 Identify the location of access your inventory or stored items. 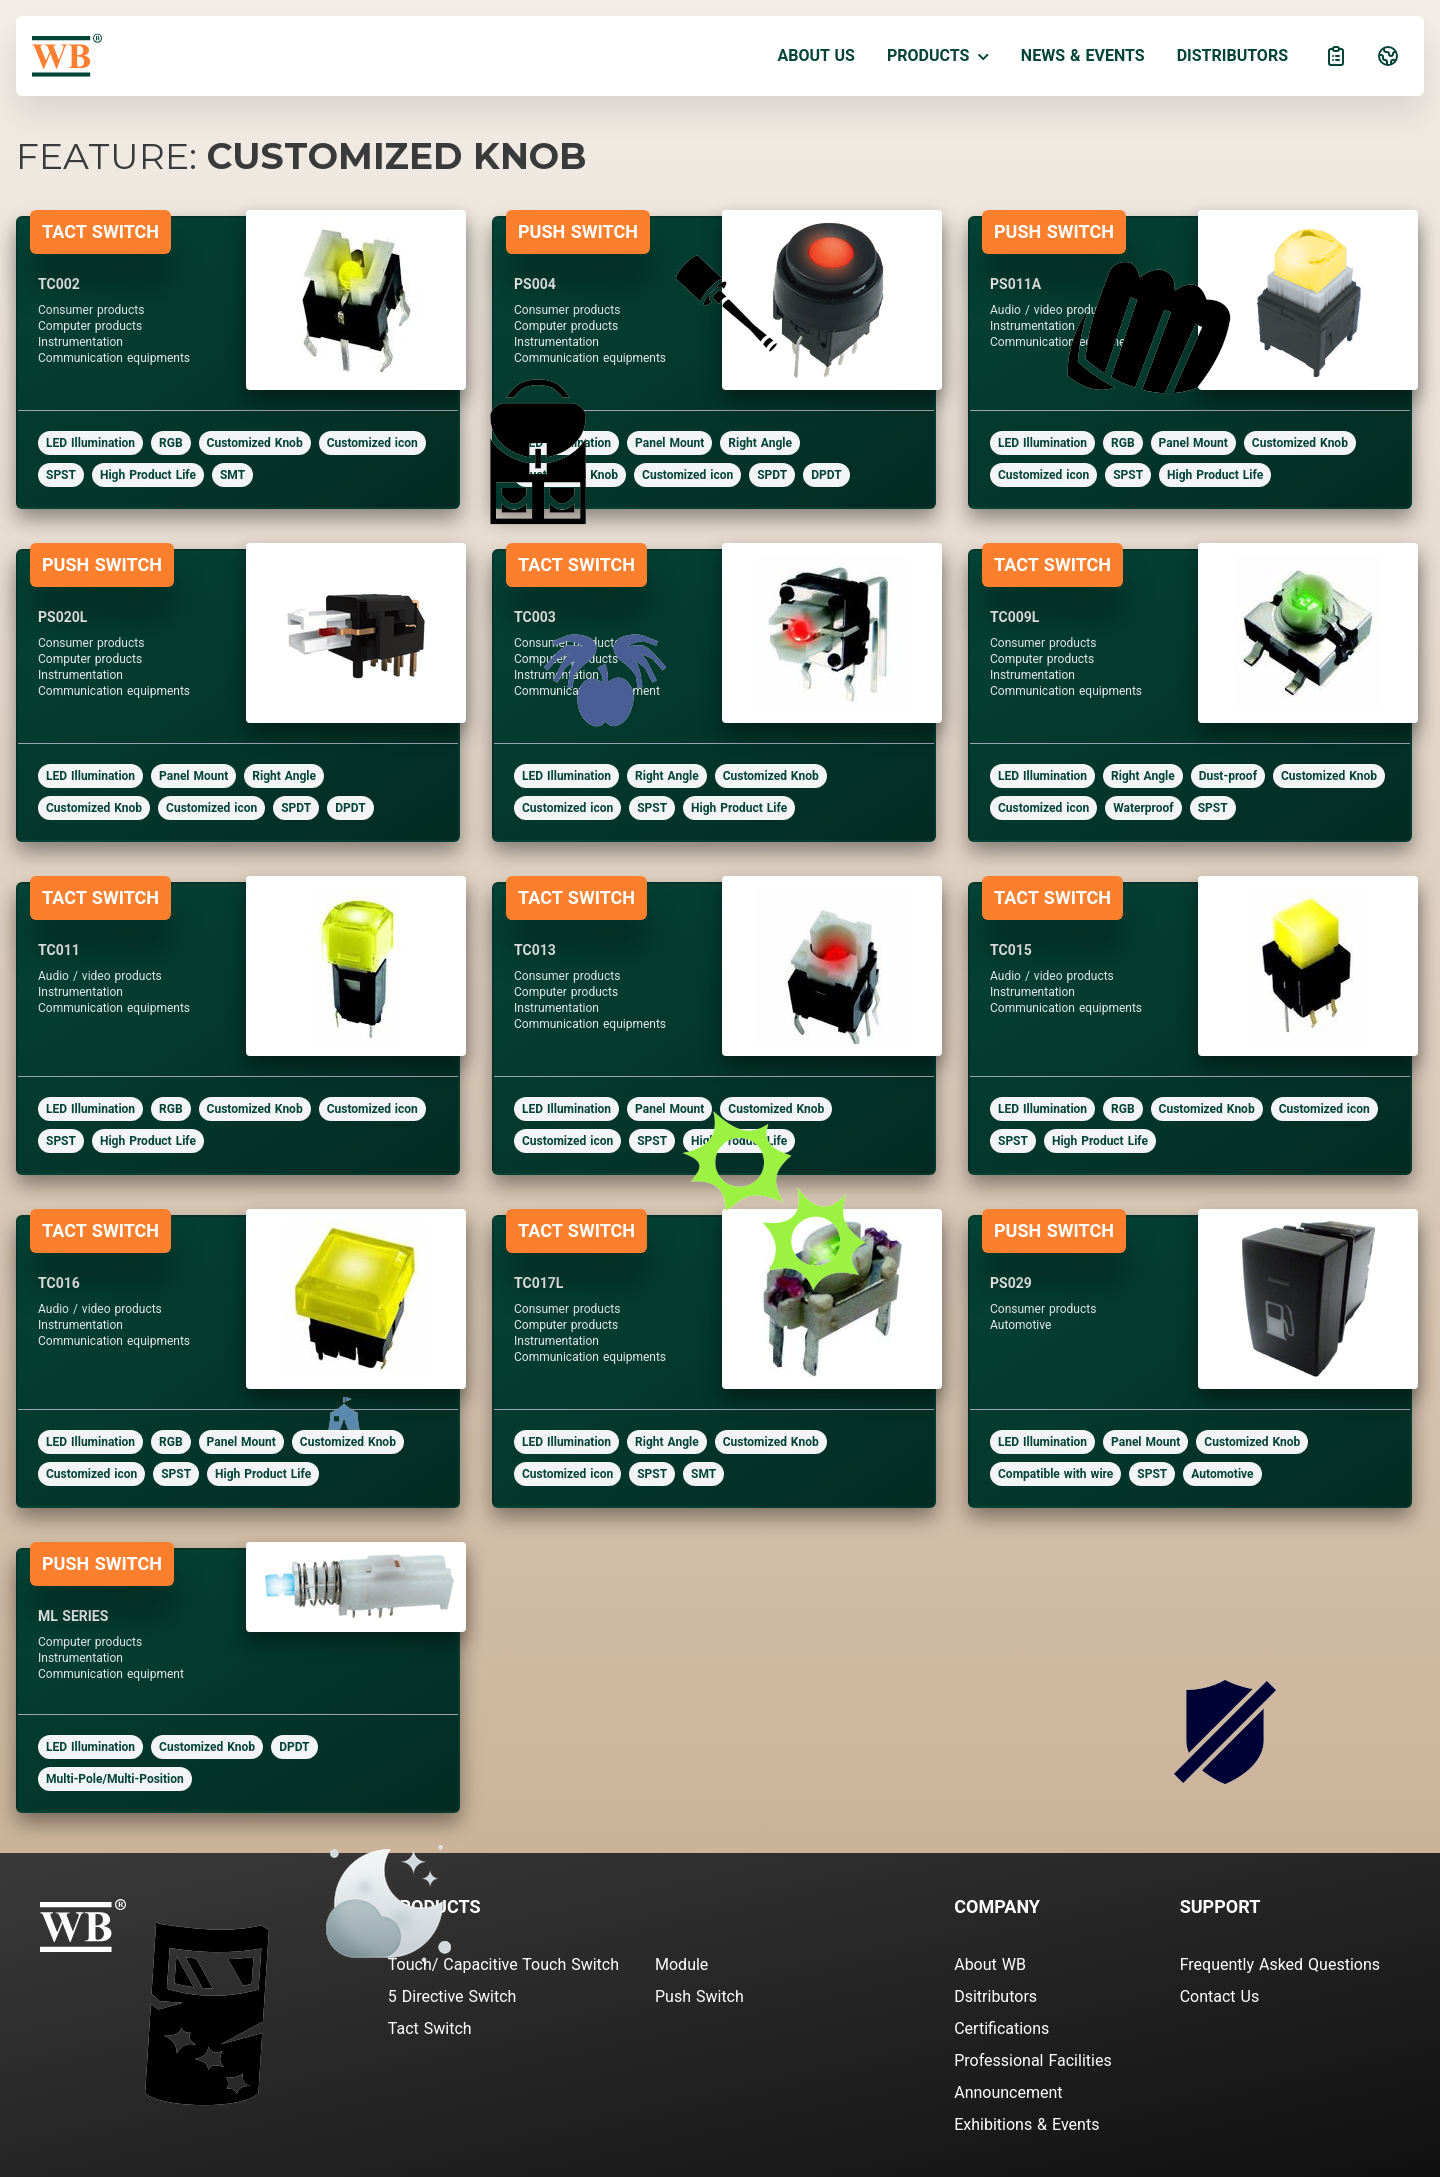
(538, 451).